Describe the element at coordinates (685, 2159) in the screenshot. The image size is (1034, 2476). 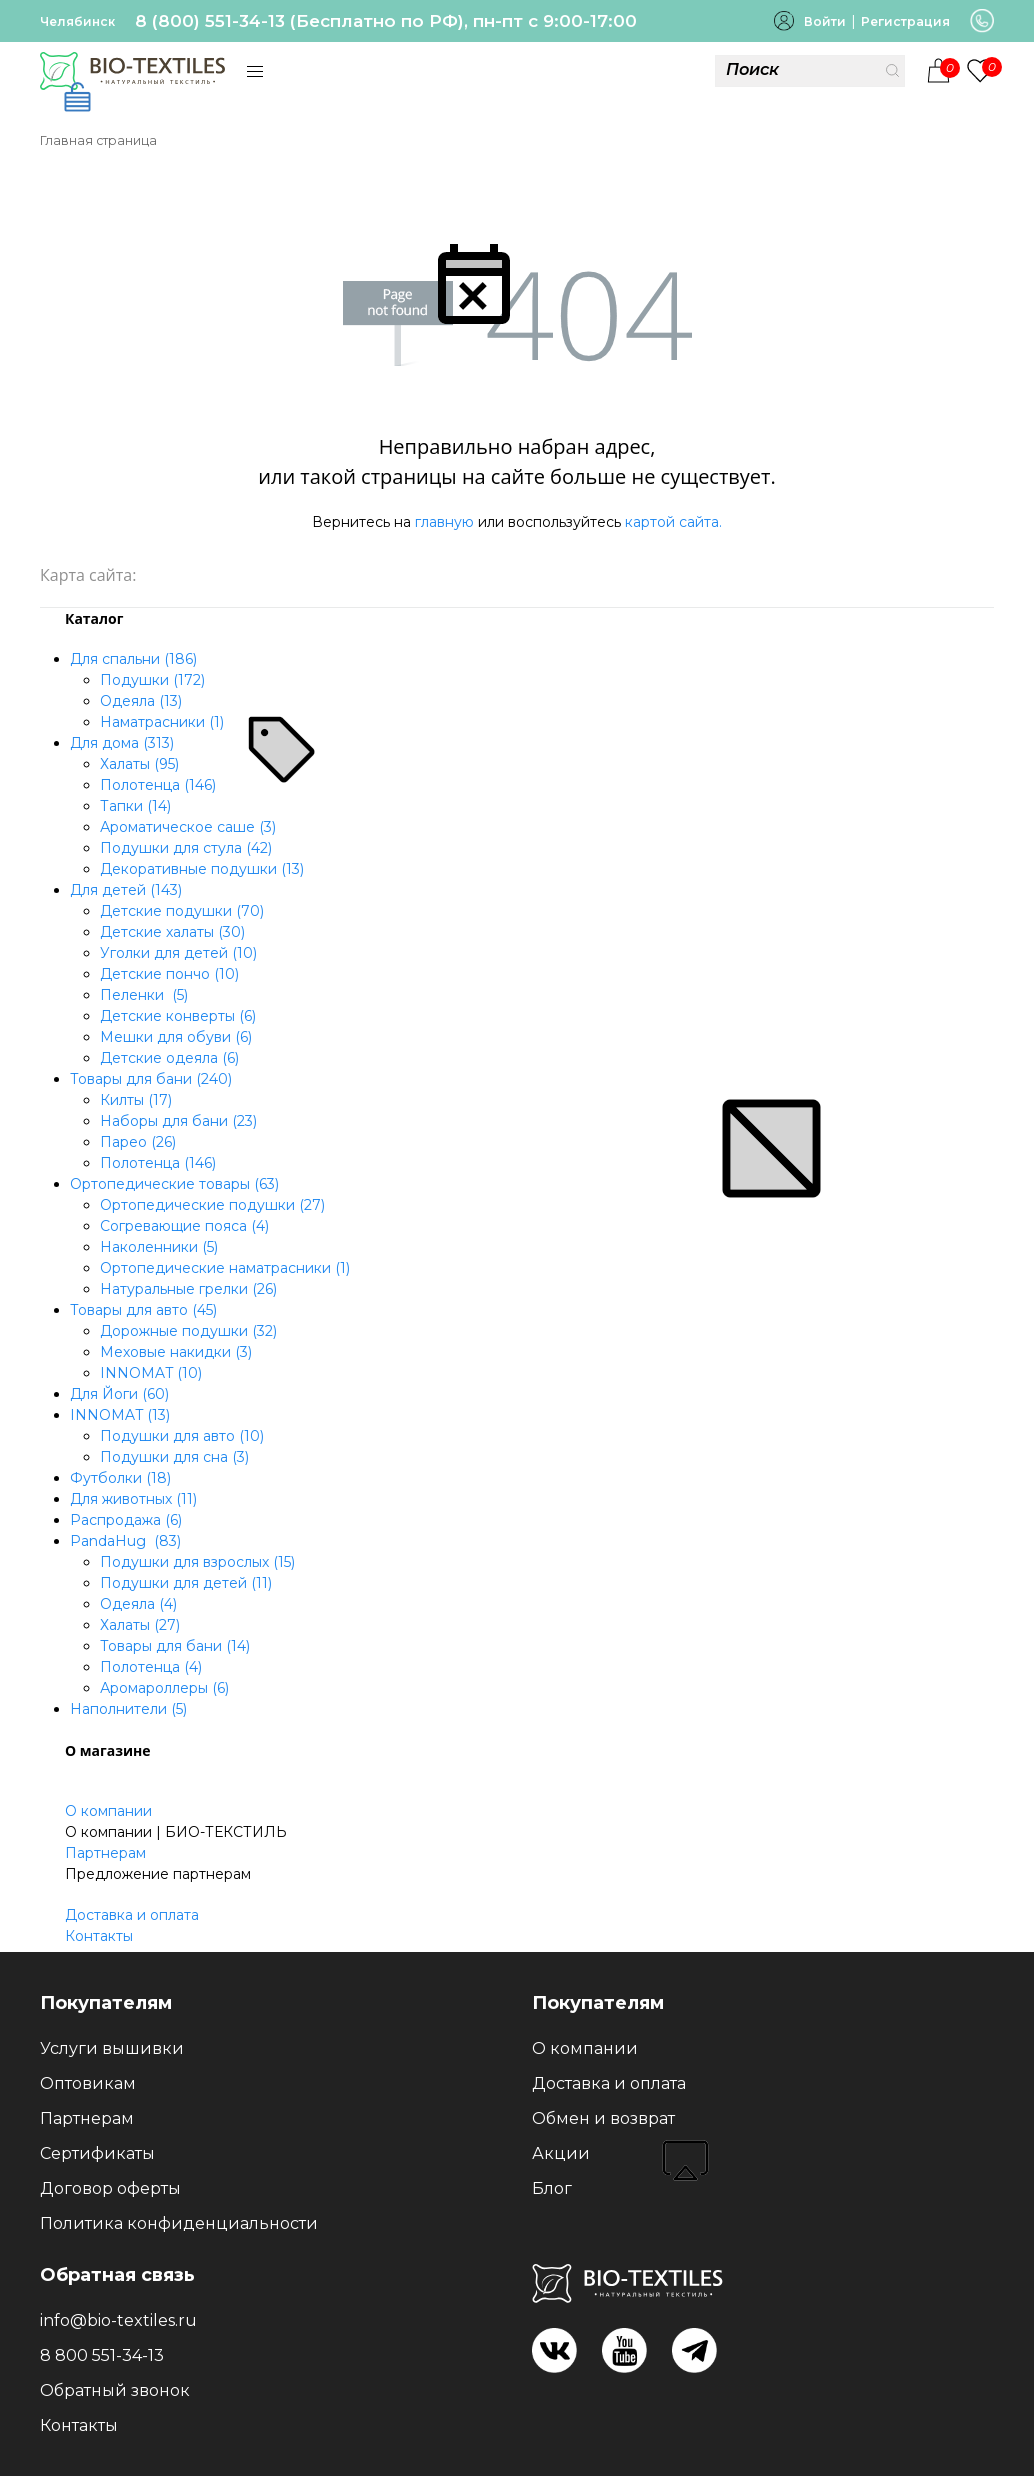
I see `stream content to an external display` at that location.